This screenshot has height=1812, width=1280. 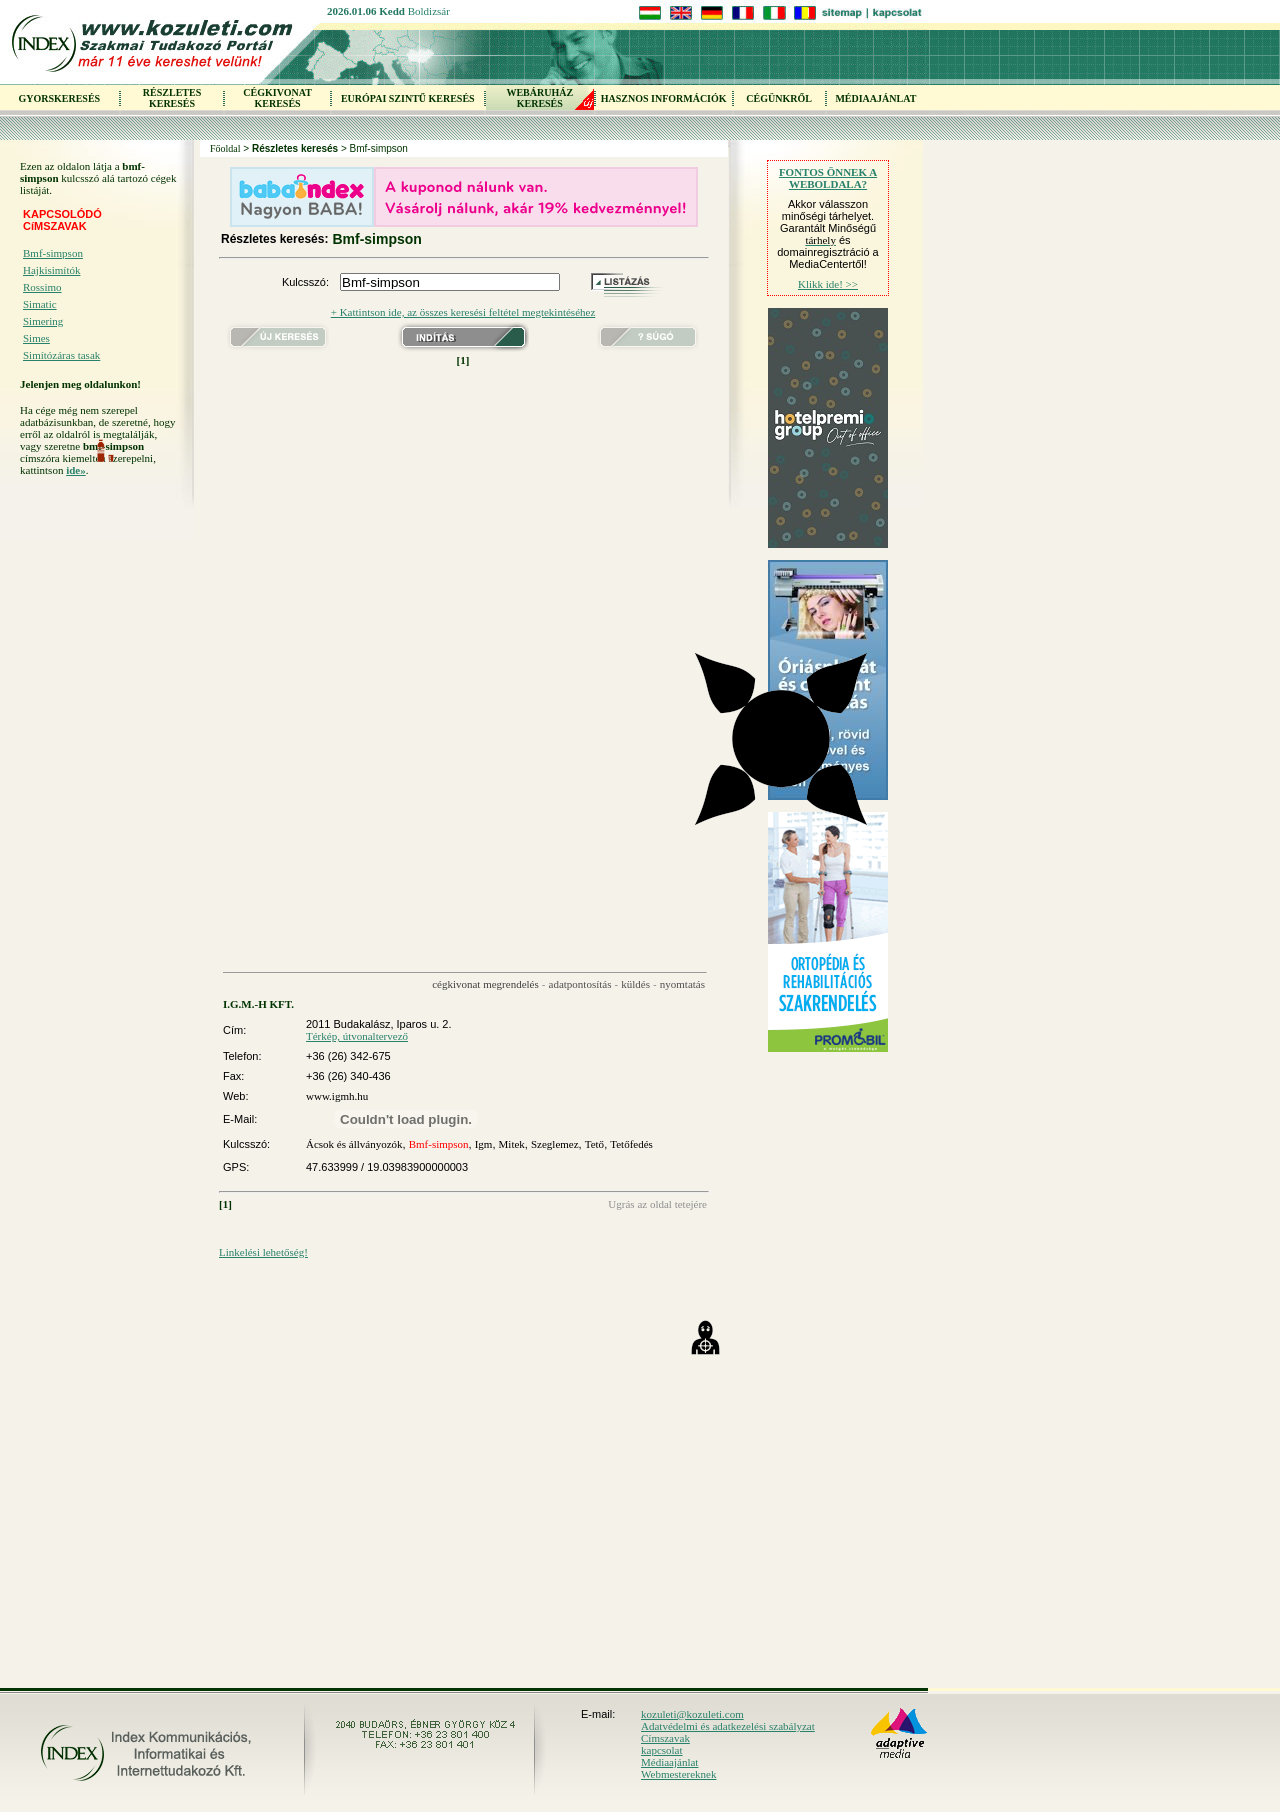 What do you see at coordinates (705, 1337) in the screenshot?
I see `target or aim at an enemy` at bounding box center [705, 1337].